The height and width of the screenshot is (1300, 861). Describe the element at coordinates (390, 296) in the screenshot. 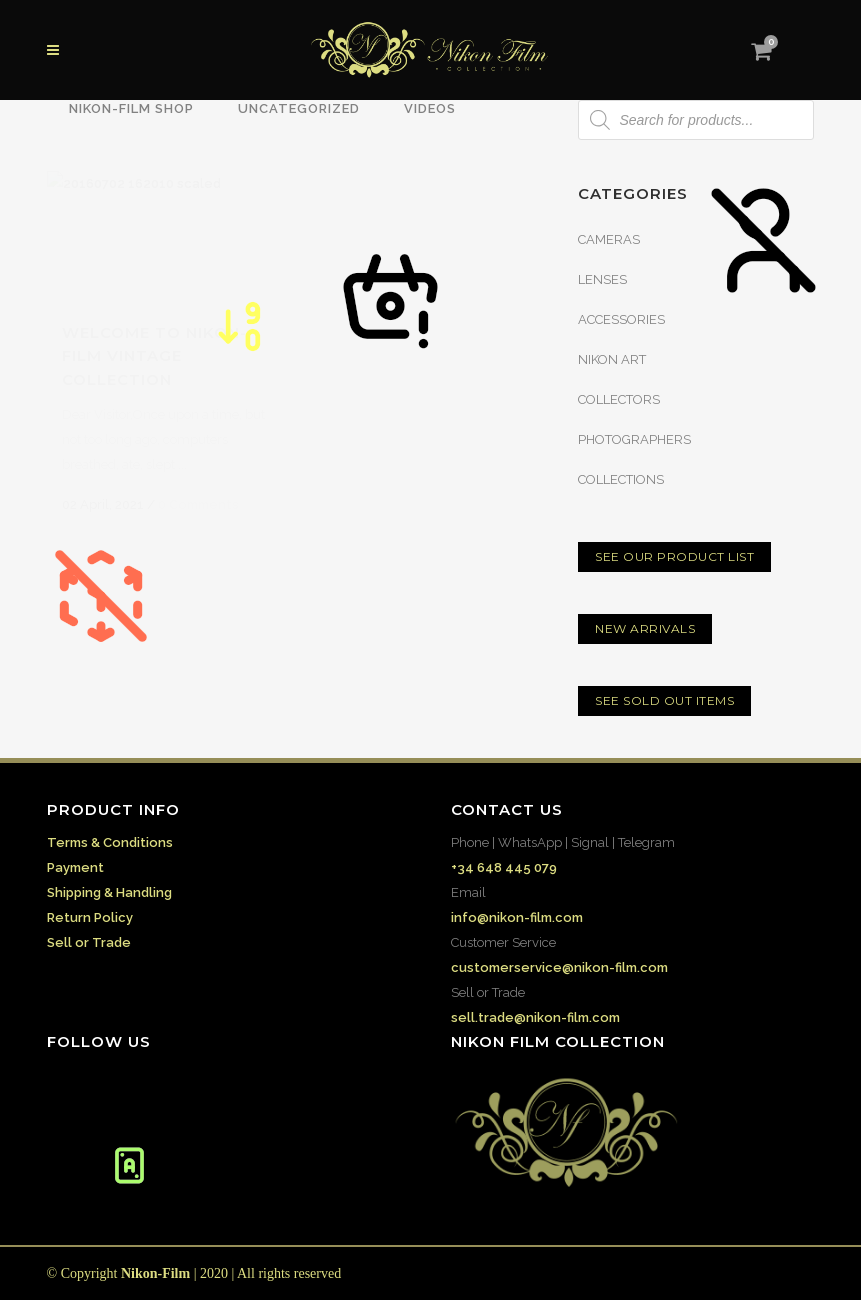

I see `indicates an issue with your shopping basket` at that location.